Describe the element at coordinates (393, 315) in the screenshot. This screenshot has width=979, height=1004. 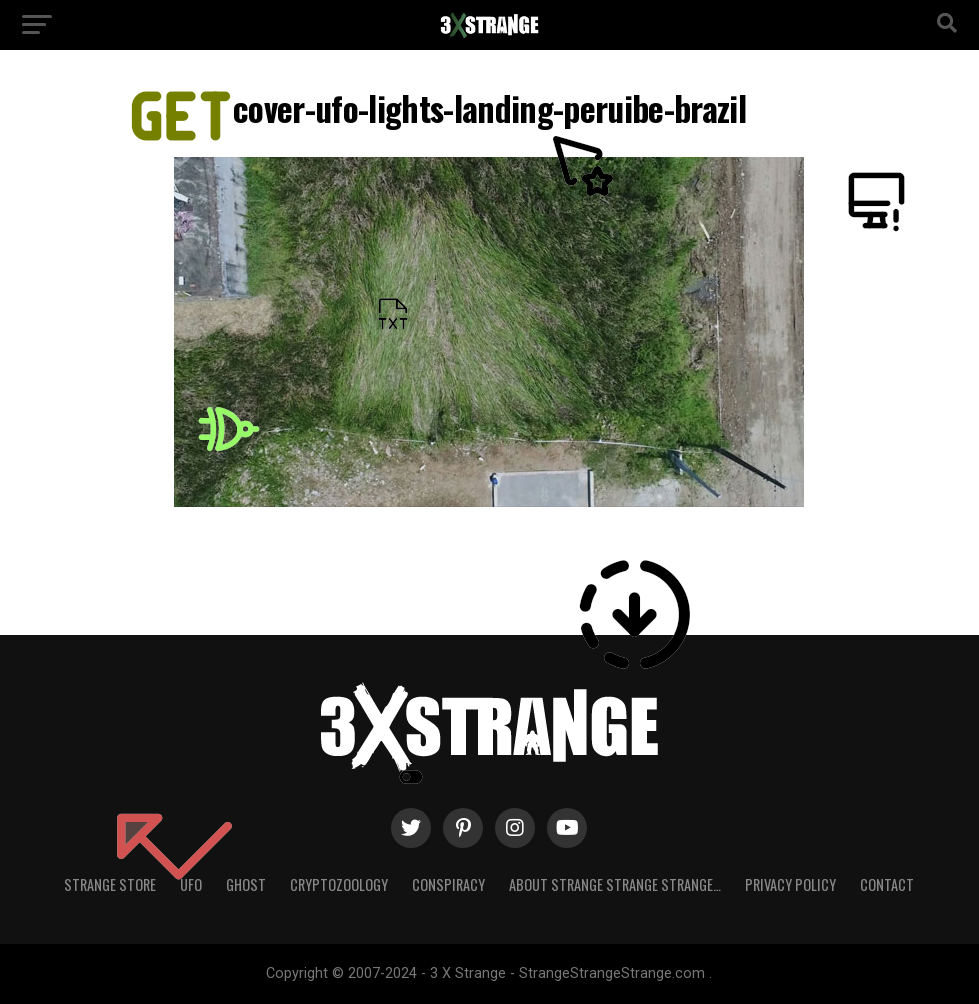
I see `open a text file` at that location.